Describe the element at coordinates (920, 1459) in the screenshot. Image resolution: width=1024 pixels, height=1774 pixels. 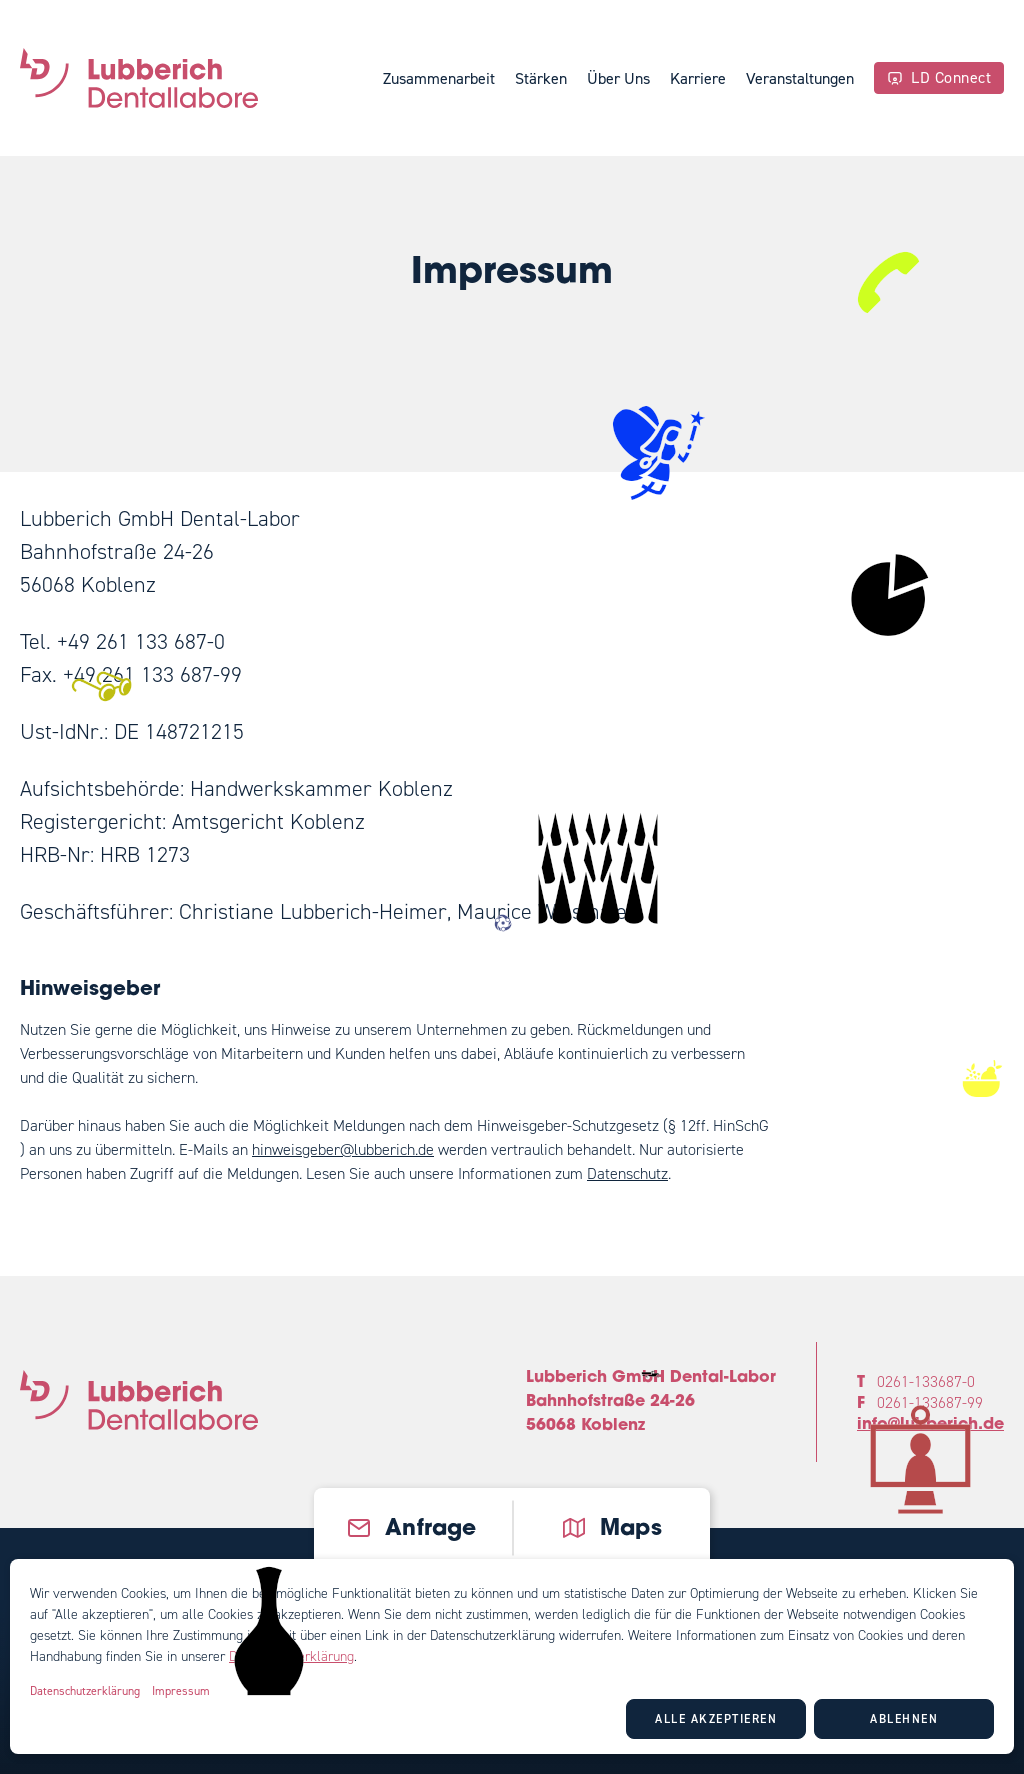
I see `start or join a video conference call` at that location.